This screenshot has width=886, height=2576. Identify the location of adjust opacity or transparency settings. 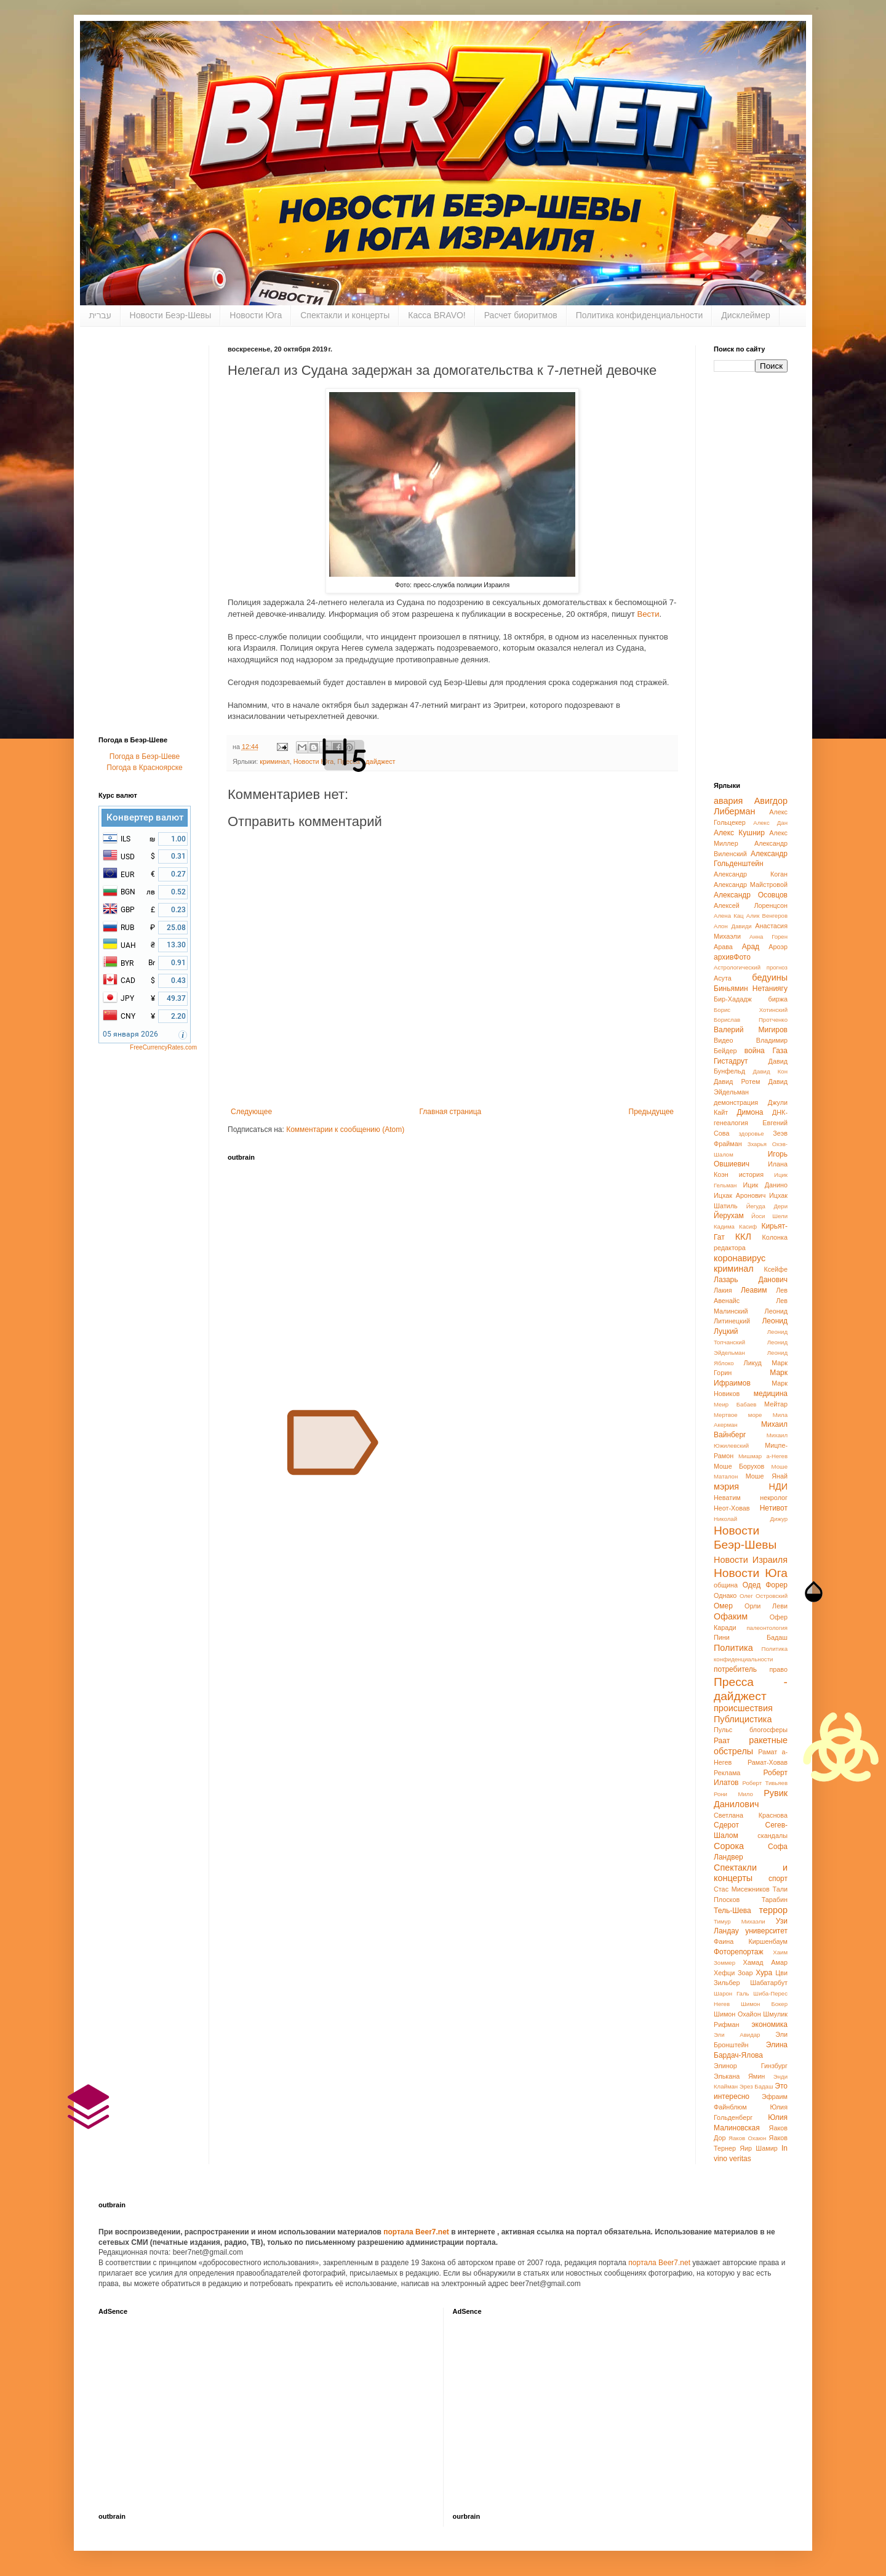
(813, 1591).